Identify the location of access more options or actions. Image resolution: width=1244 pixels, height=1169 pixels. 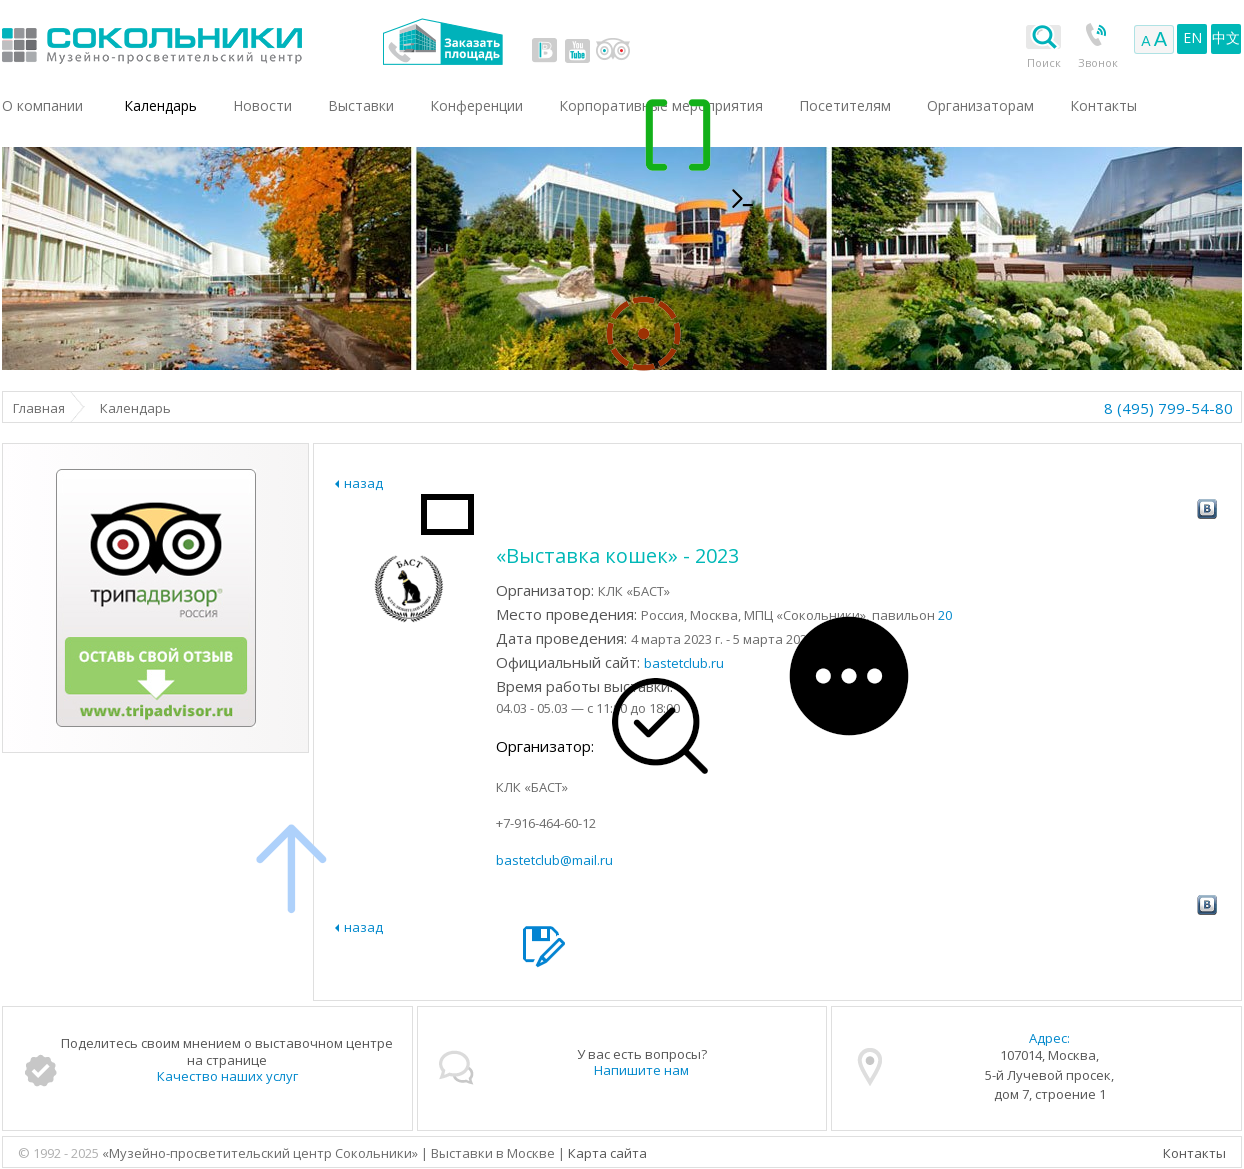
(849, 676).